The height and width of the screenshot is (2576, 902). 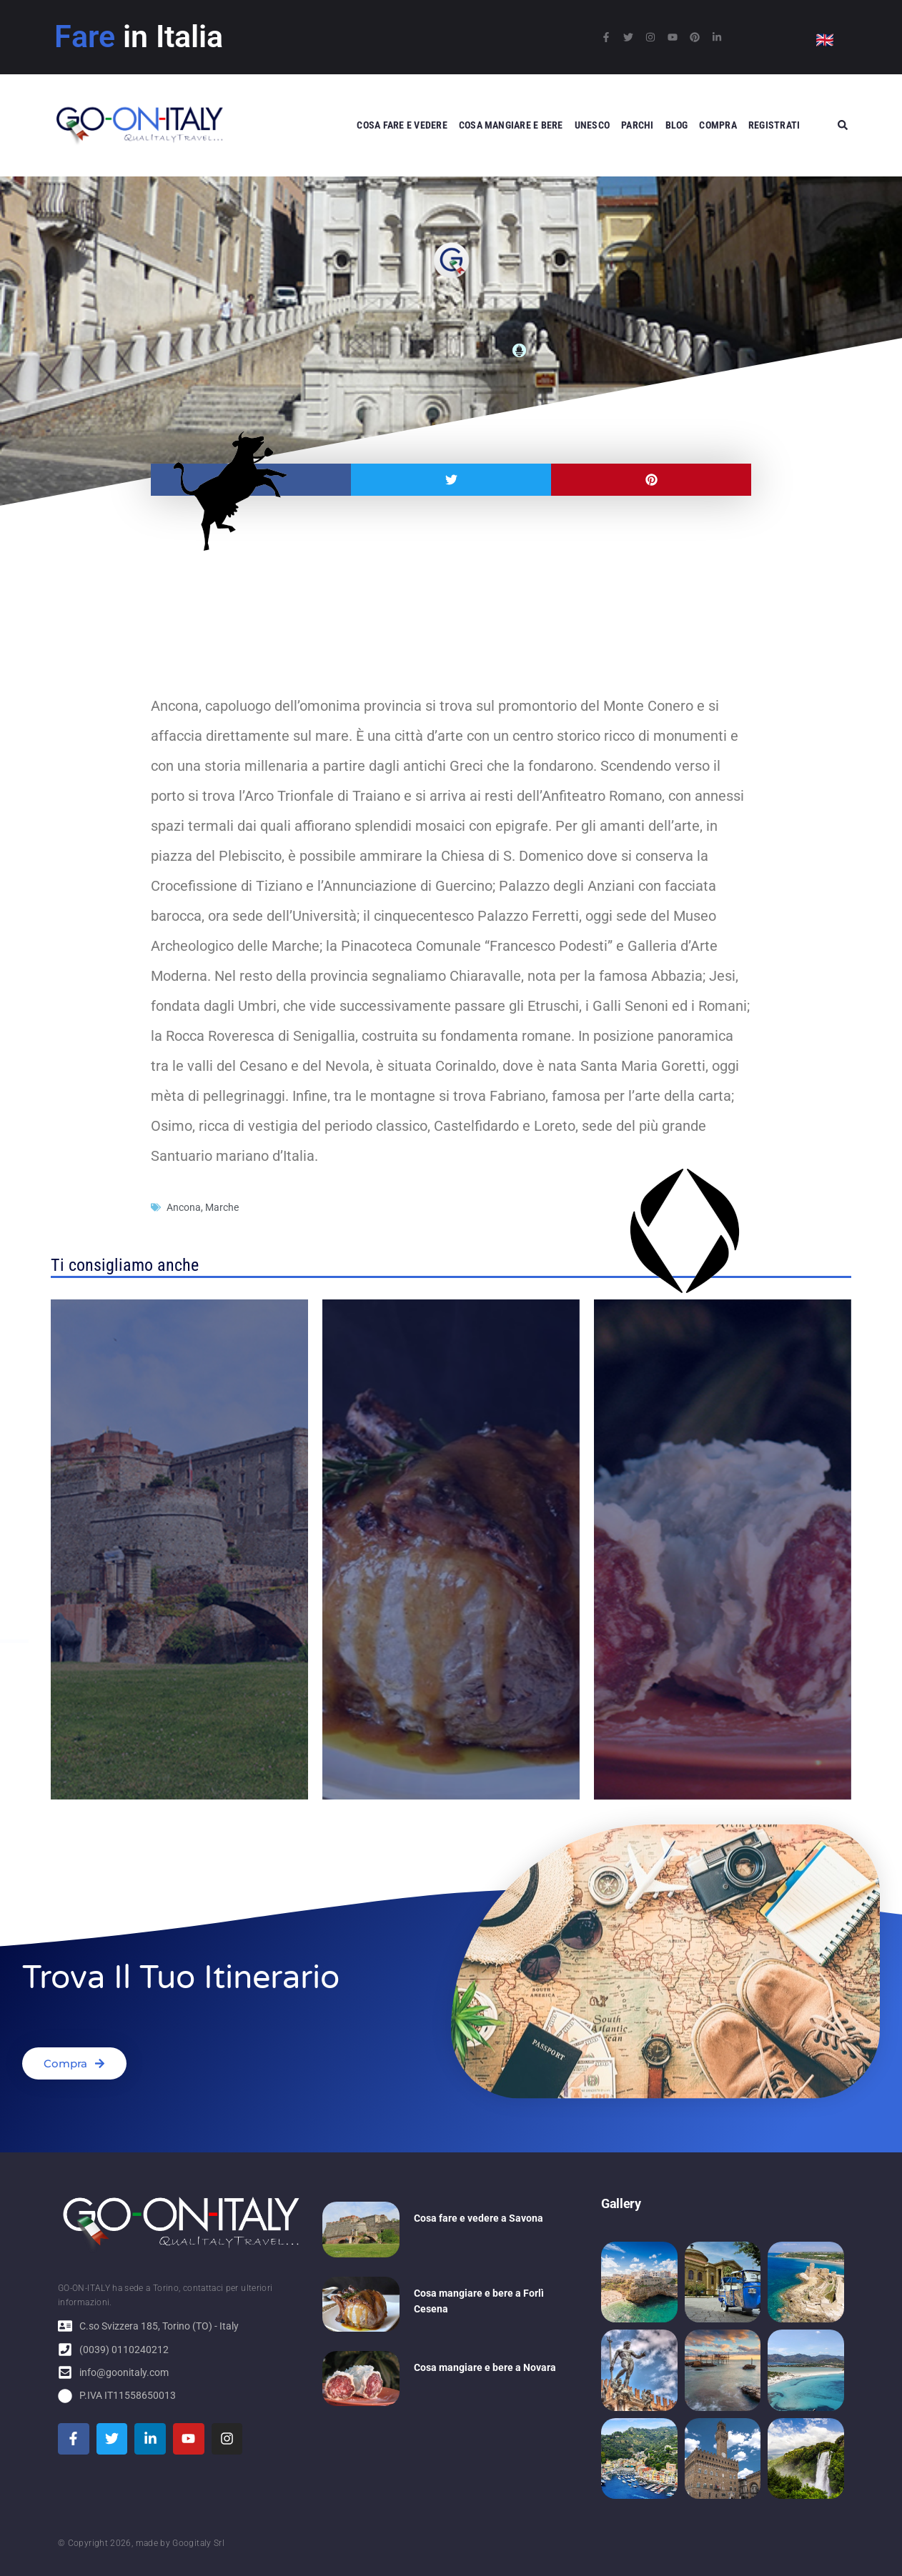 What do you see at coordinates (685, 1231) in the screenshot?
I see `ethereum name service (ENS) logo` at bounding box center [685, 1231].